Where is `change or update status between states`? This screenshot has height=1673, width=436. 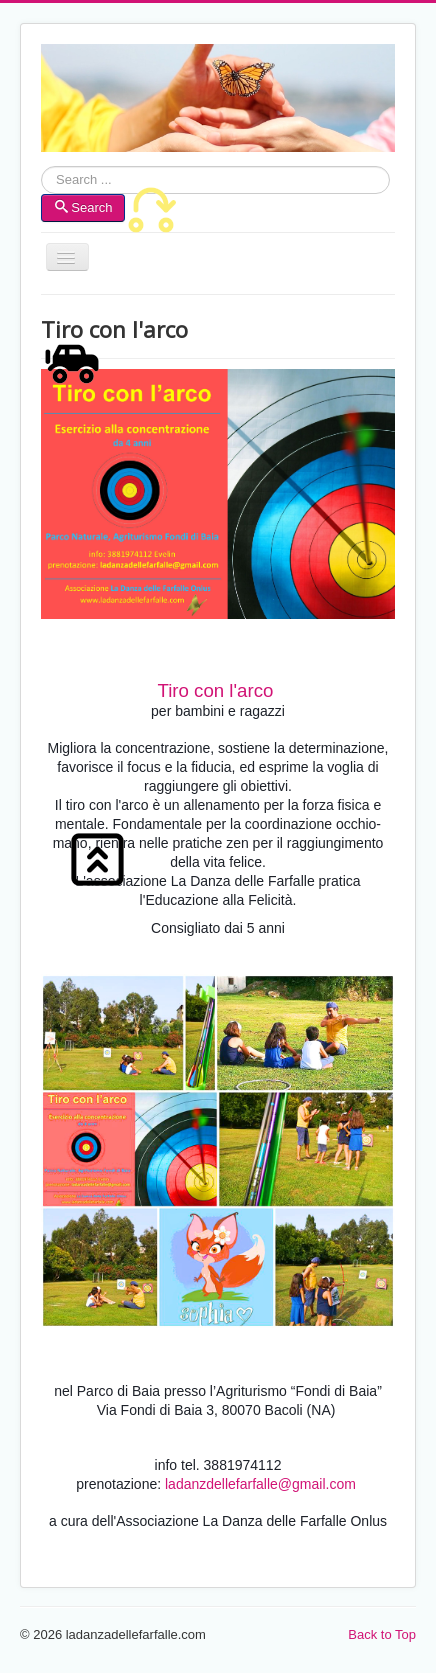
change or update status between states is located at coordinates (151, 210).